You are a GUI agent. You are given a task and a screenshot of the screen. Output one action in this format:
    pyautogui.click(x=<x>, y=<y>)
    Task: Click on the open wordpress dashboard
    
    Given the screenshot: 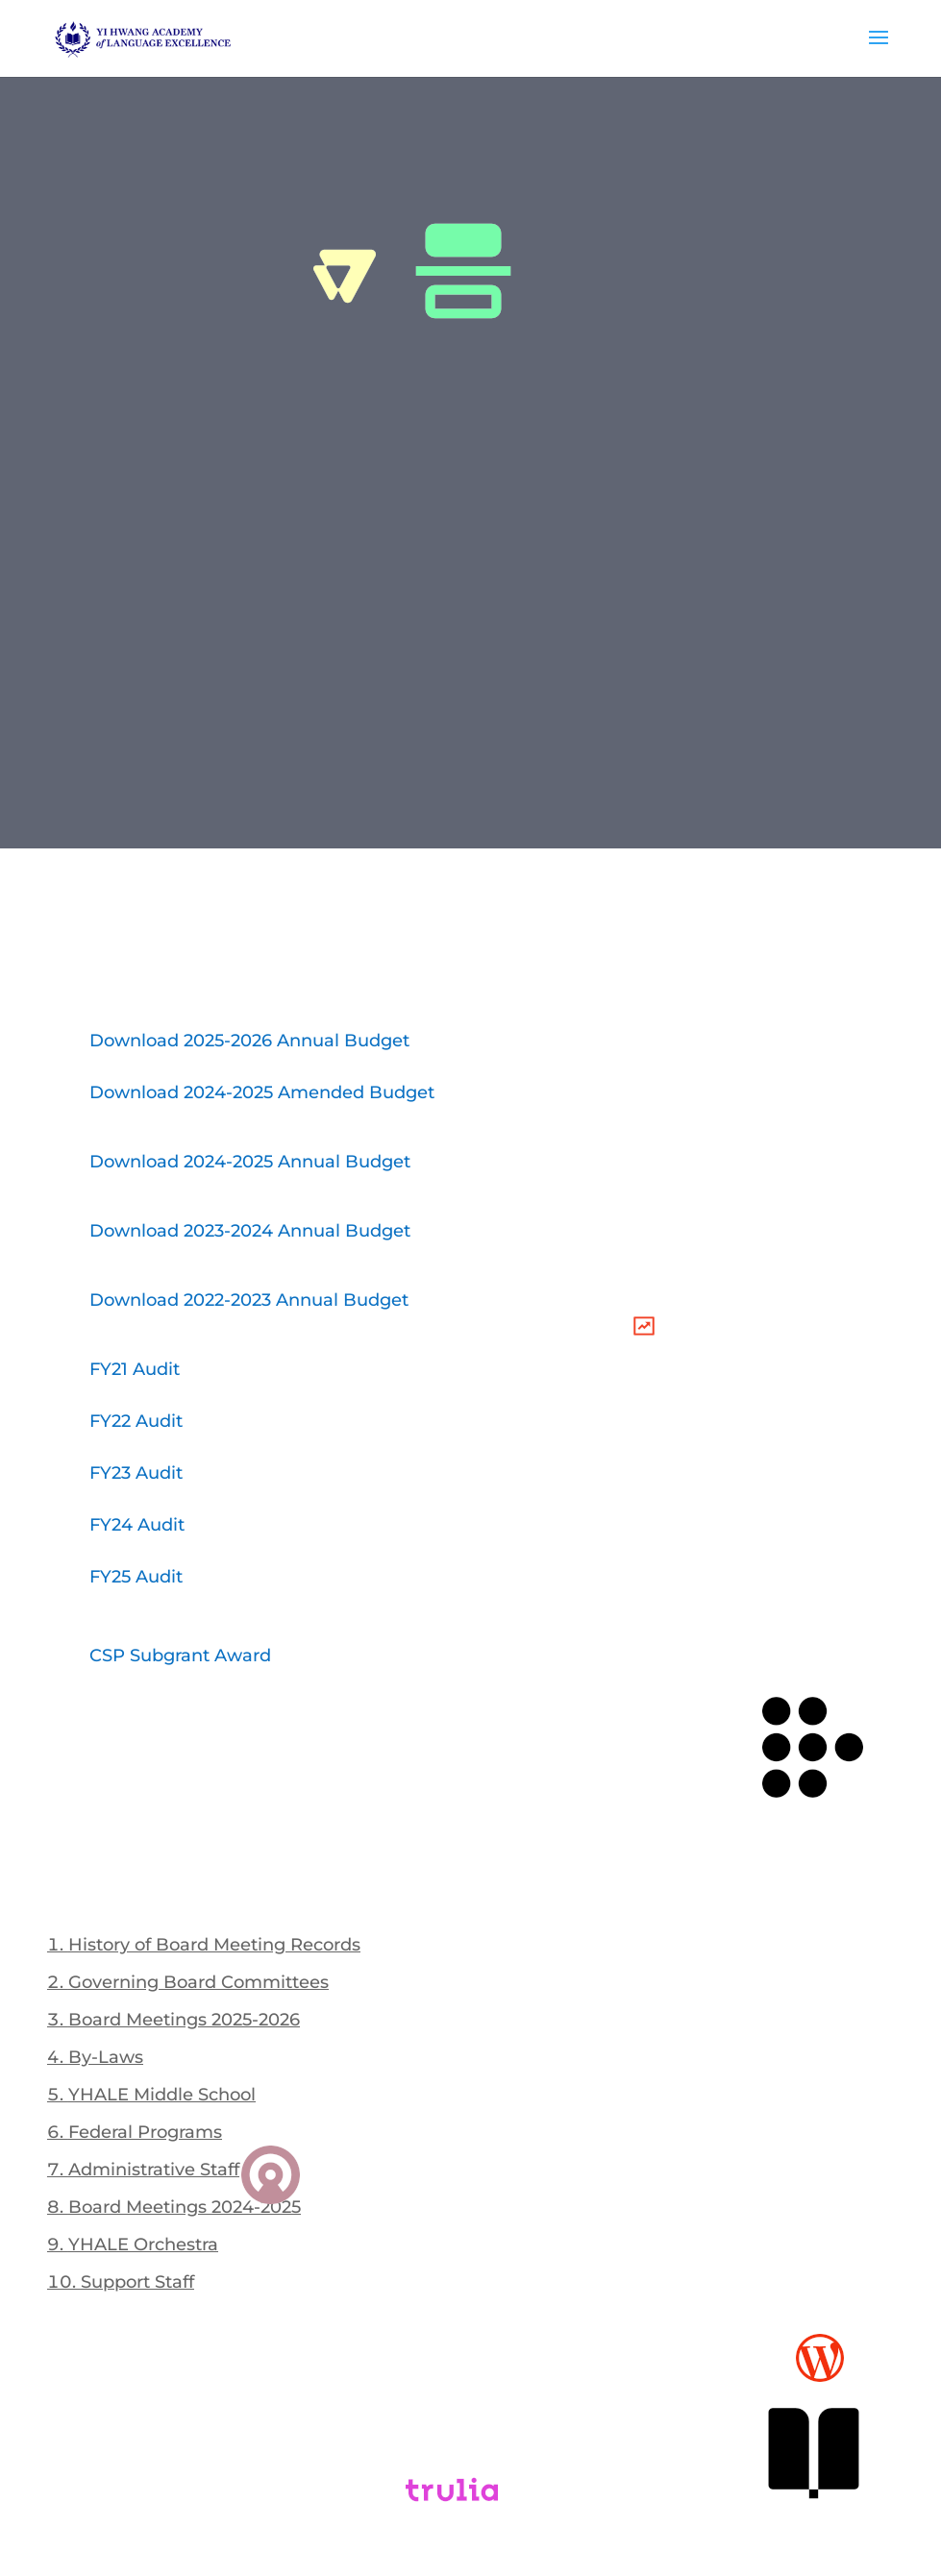 What is the action you would take?
    pyautogui.click(x=820, y=2358)
    